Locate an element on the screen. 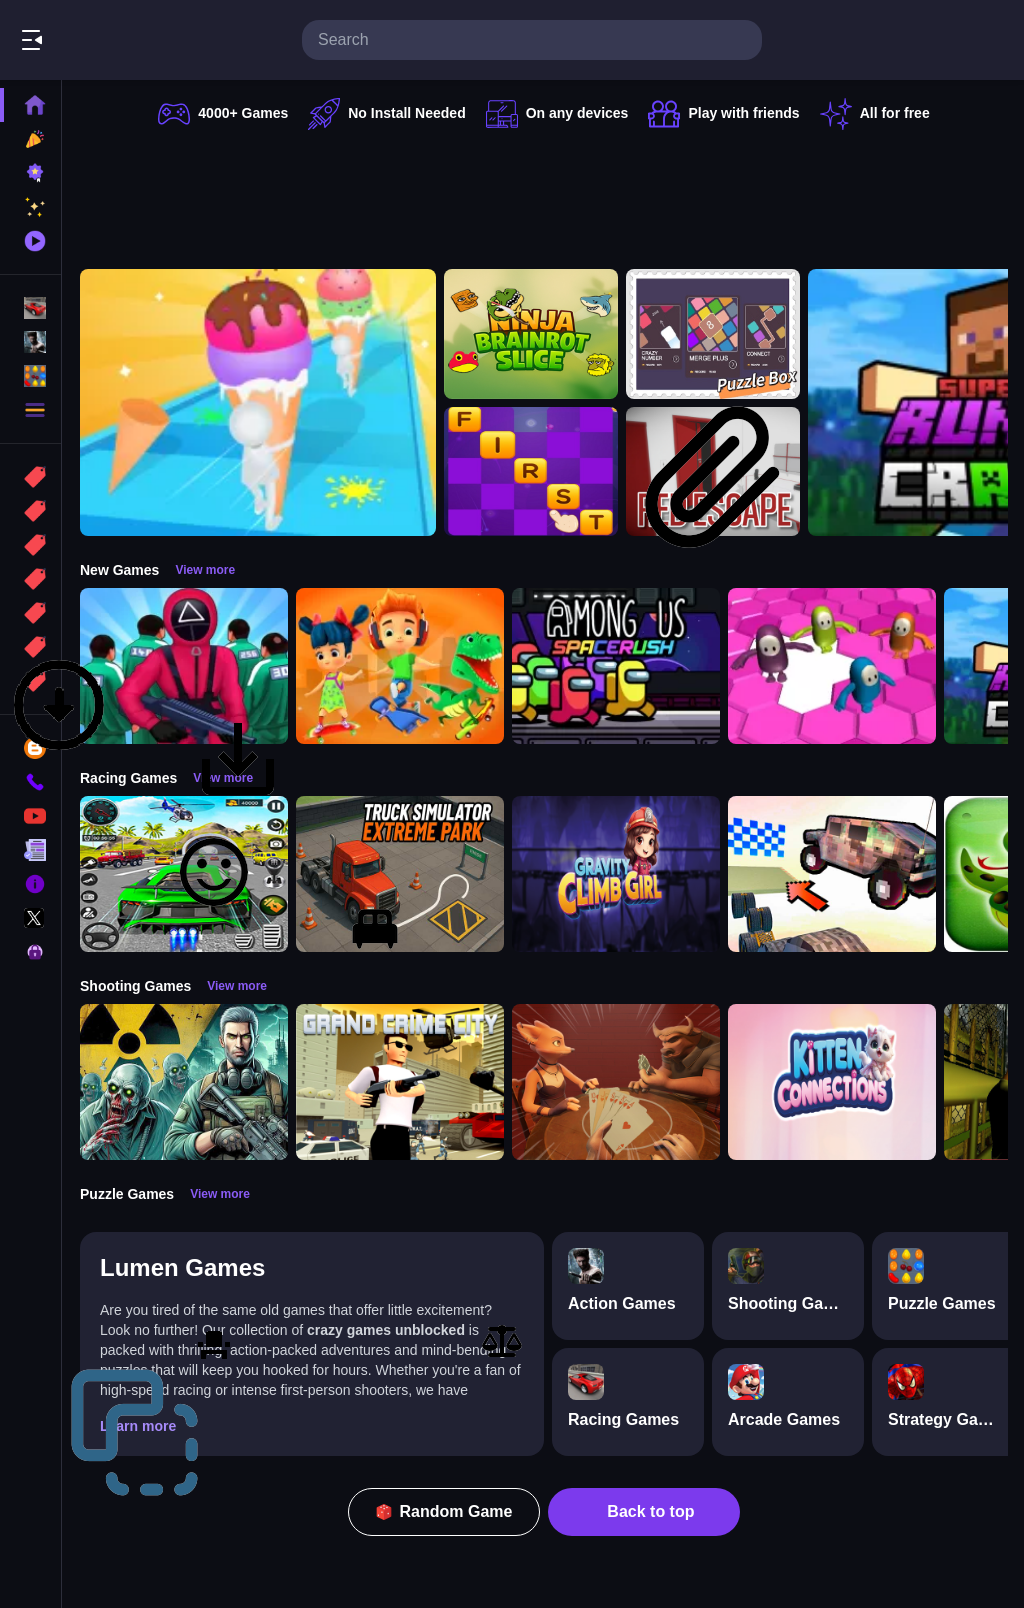 The image size is (1024, 1608). subtract or remove a selected shape is located at coordinates (134, 1432).